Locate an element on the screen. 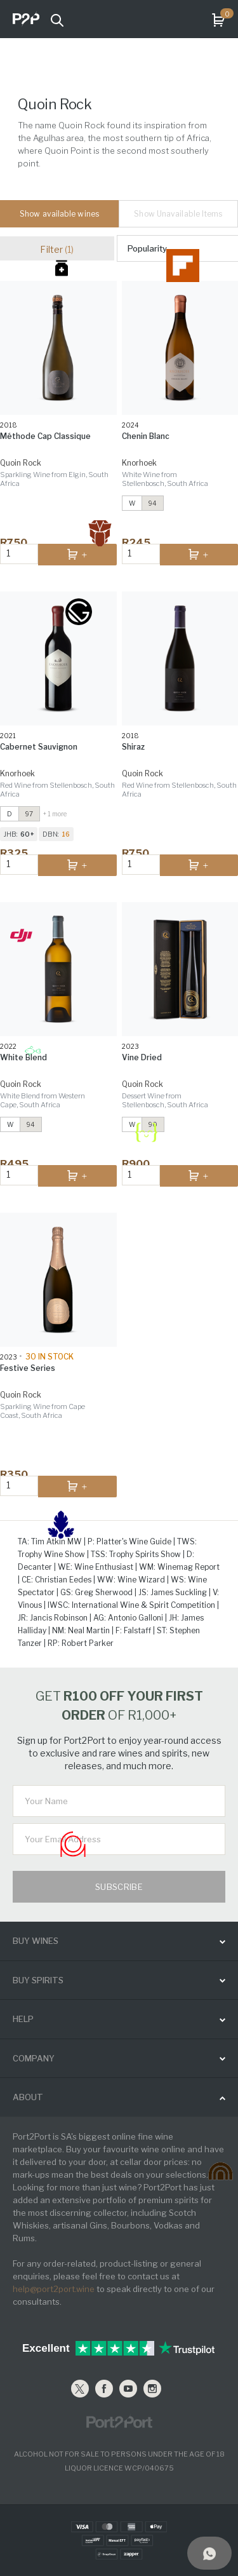 The width and height of the screenshot is (238, 2576). open fish shell terminal application is located at coordinates (32, 1051).